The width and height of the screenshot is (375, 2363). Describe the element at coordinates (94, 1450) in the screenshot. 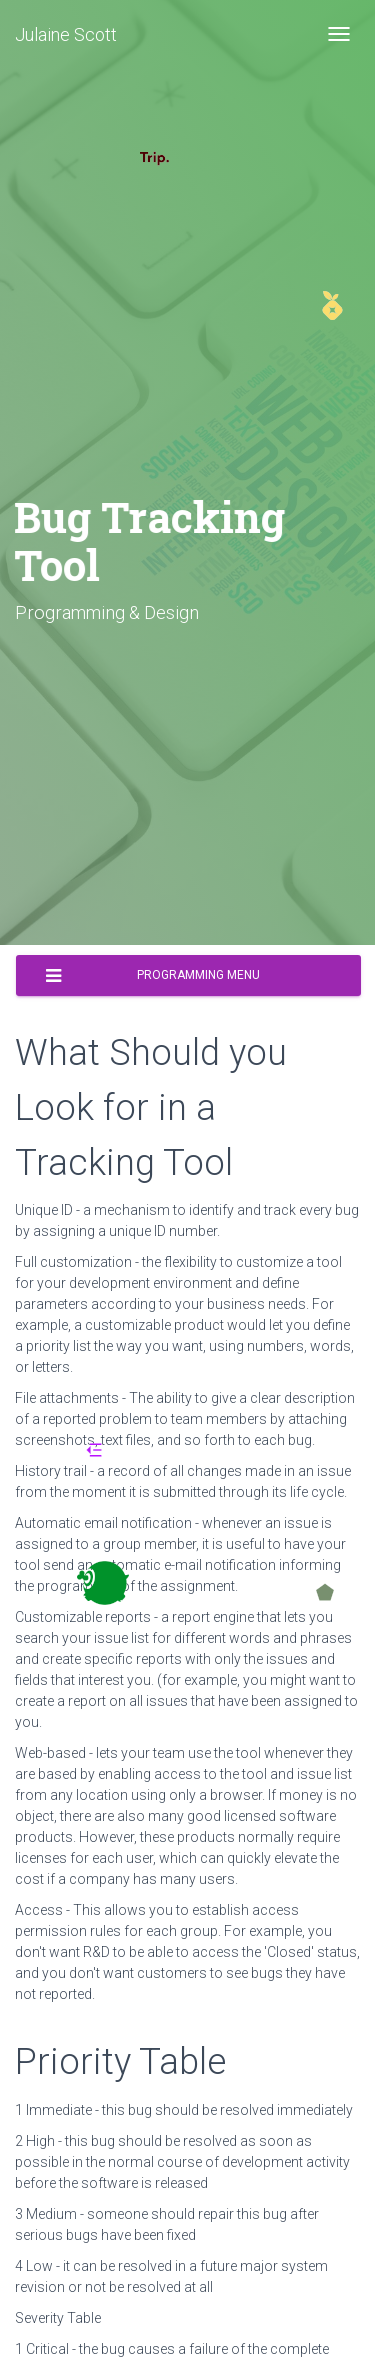

I see `collapse the sidebar menu` at that location.